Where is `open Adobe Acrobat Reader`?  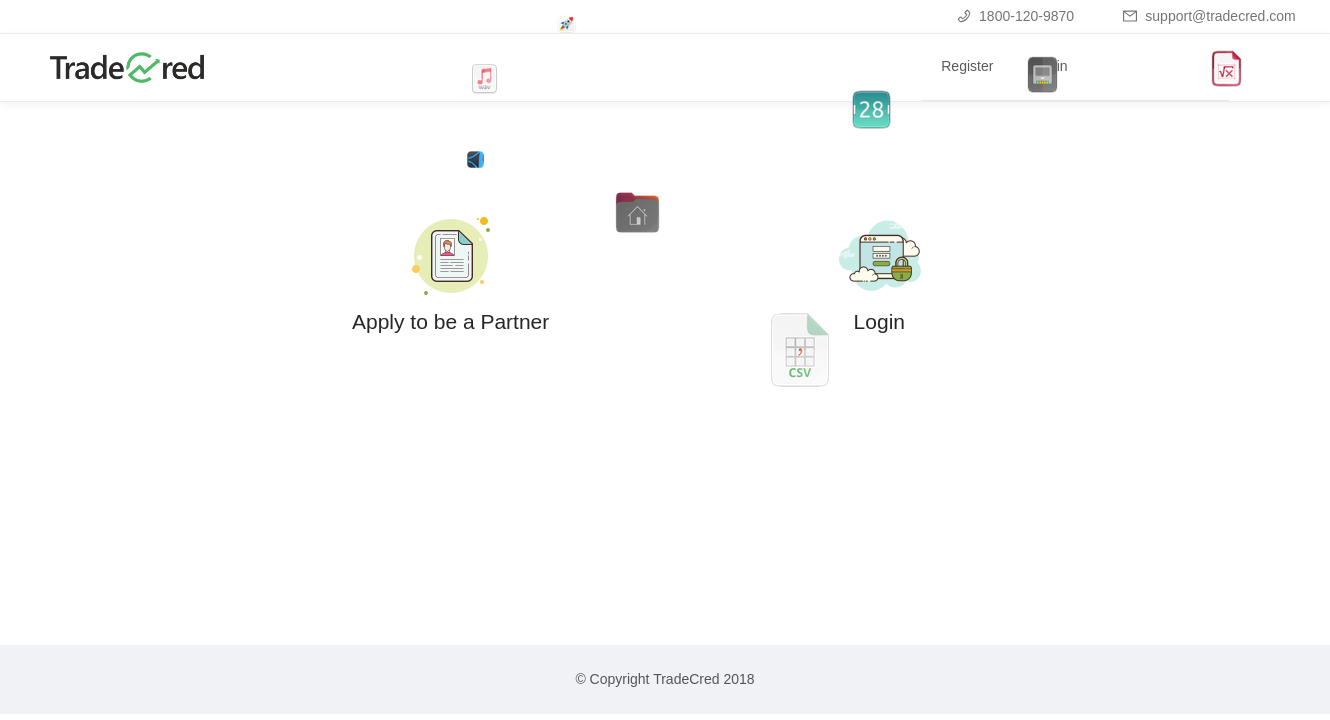
open Adobe Acrobat Reader is located at coordinates (475, 159).